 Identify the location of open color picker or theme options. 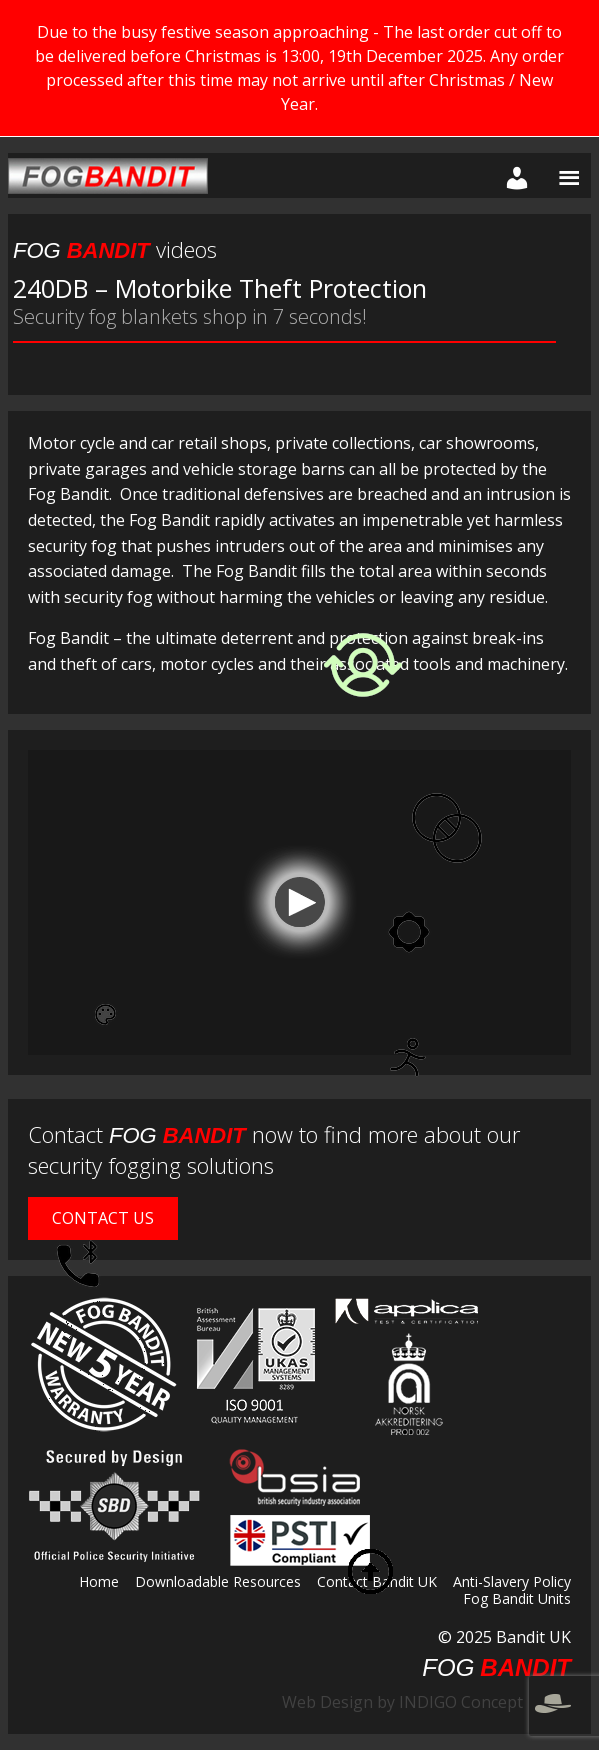
(105, 1014).